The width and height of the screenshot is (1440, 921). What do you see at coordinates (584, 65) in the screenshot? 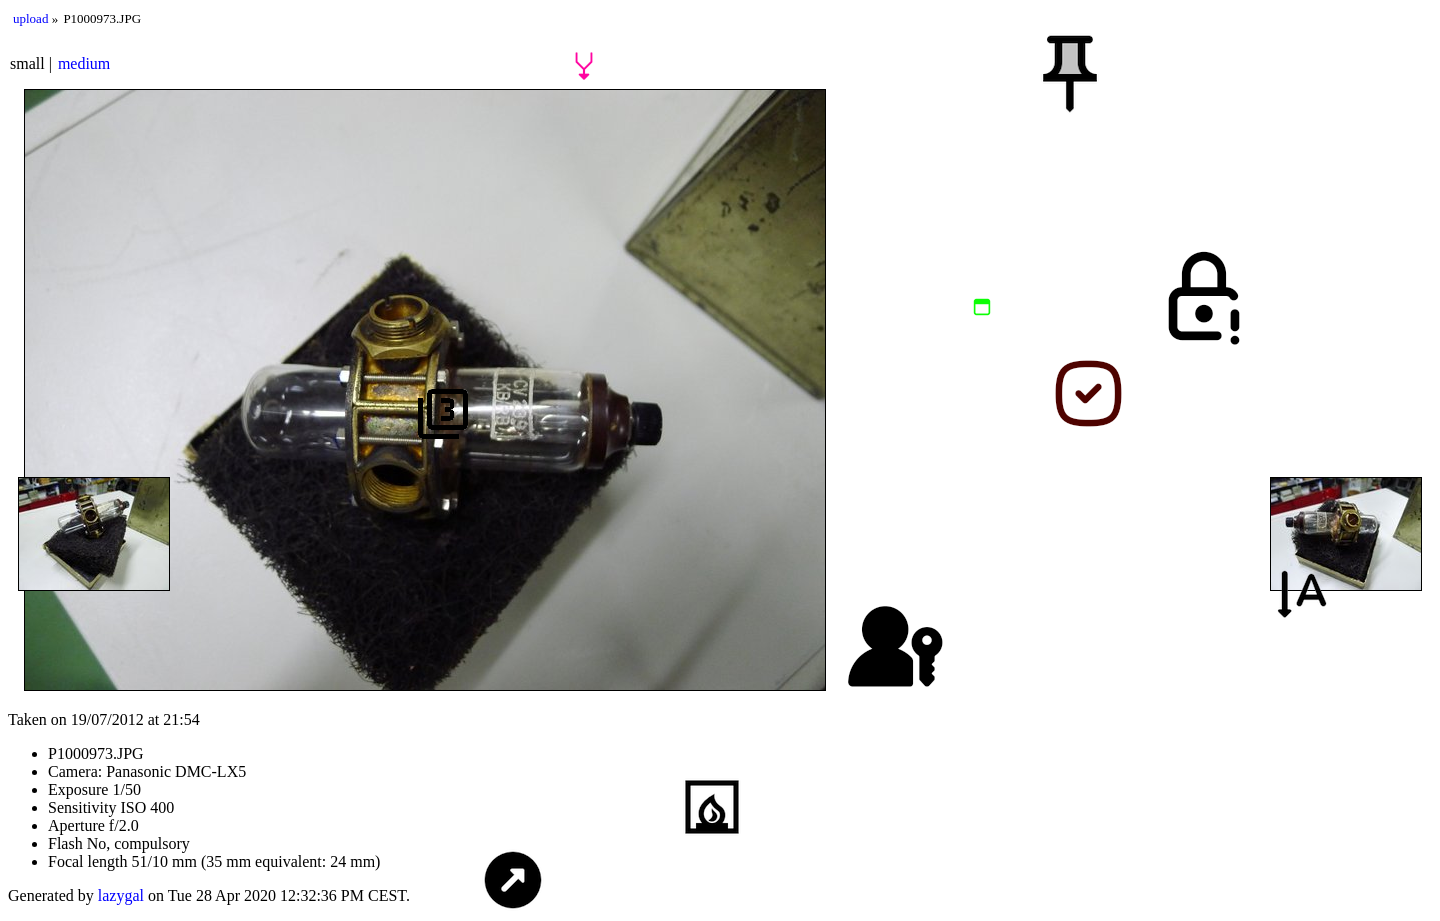
I see `merge branches or items together` at bounding box center [584, 65].